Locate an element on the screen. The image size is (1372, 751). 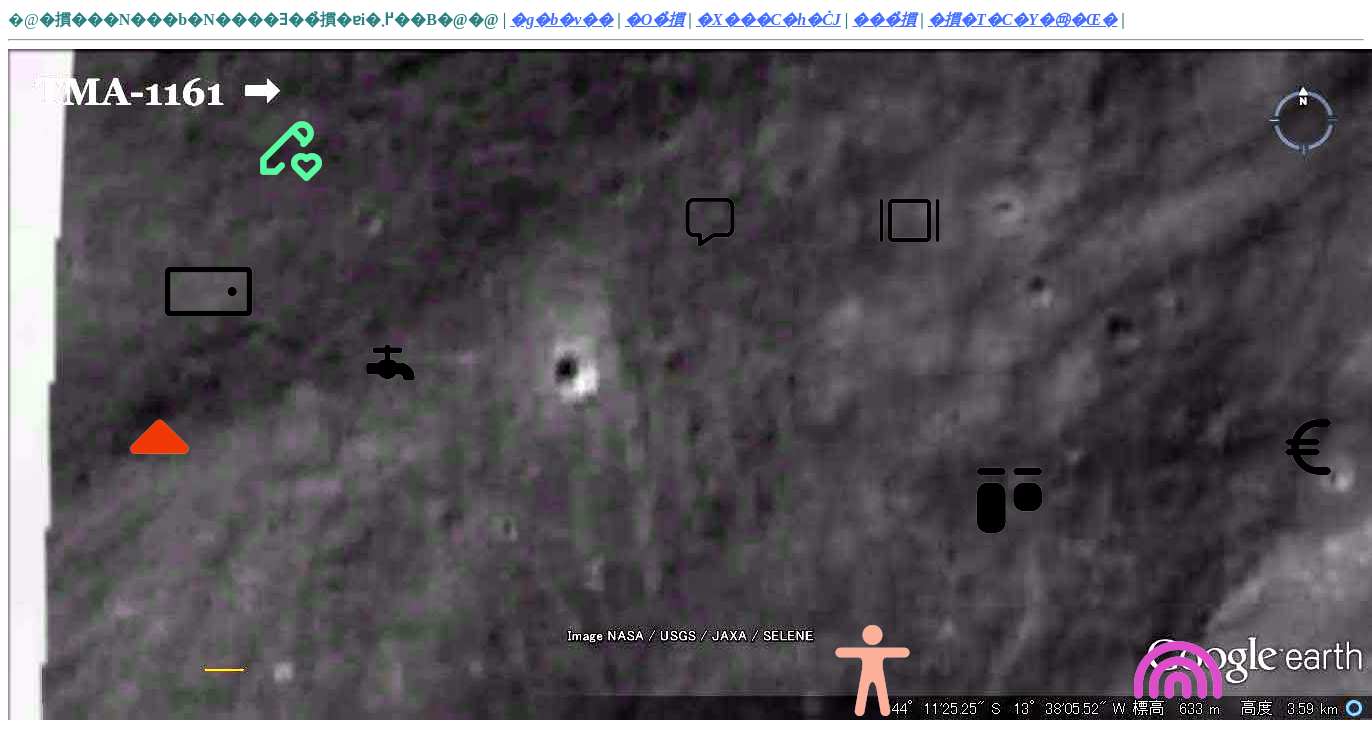
edit your favorites or liked items is located at coordinates (288, 147).